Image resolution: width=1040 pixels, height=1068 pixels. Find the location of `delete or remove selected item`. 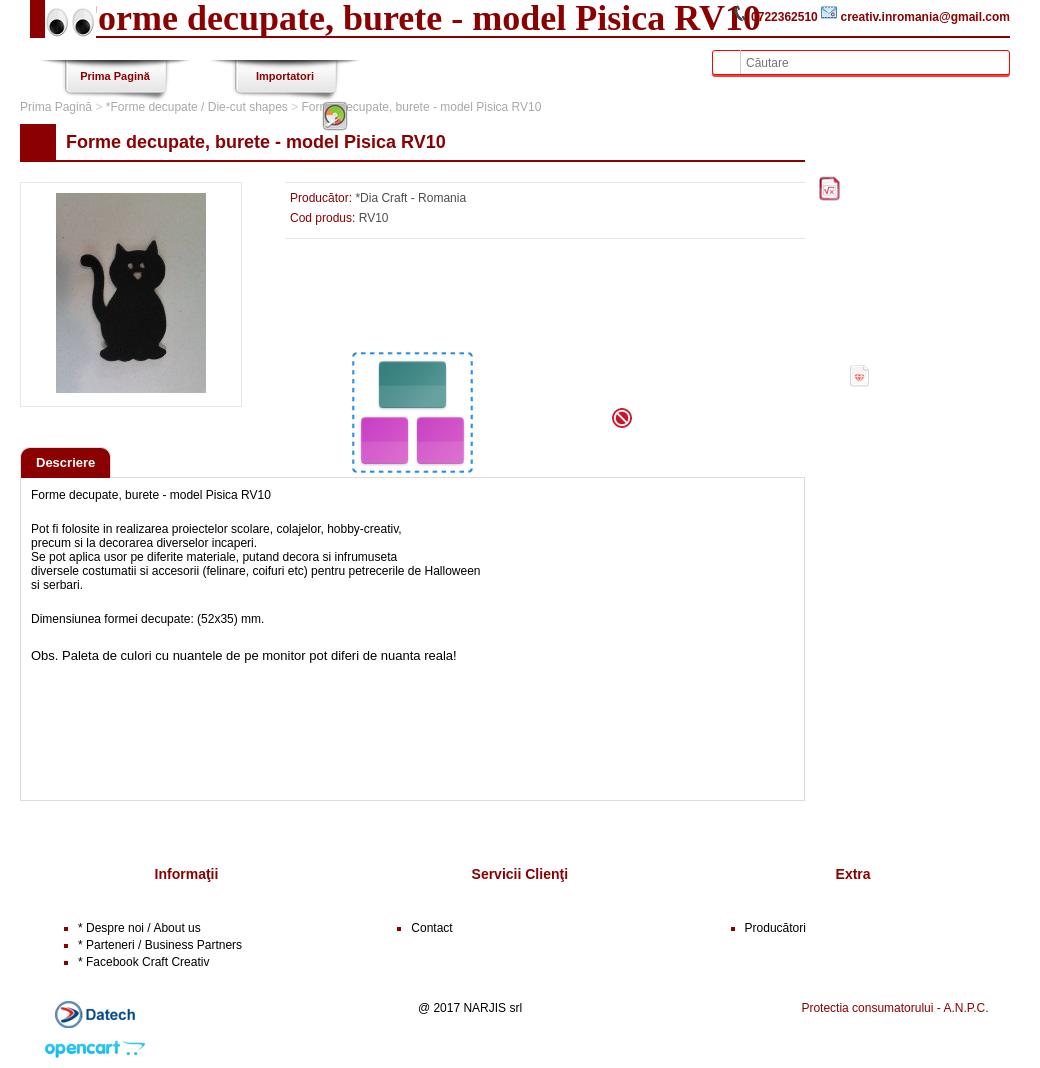

delete or remove selected item is located at coordinates (622, 418).